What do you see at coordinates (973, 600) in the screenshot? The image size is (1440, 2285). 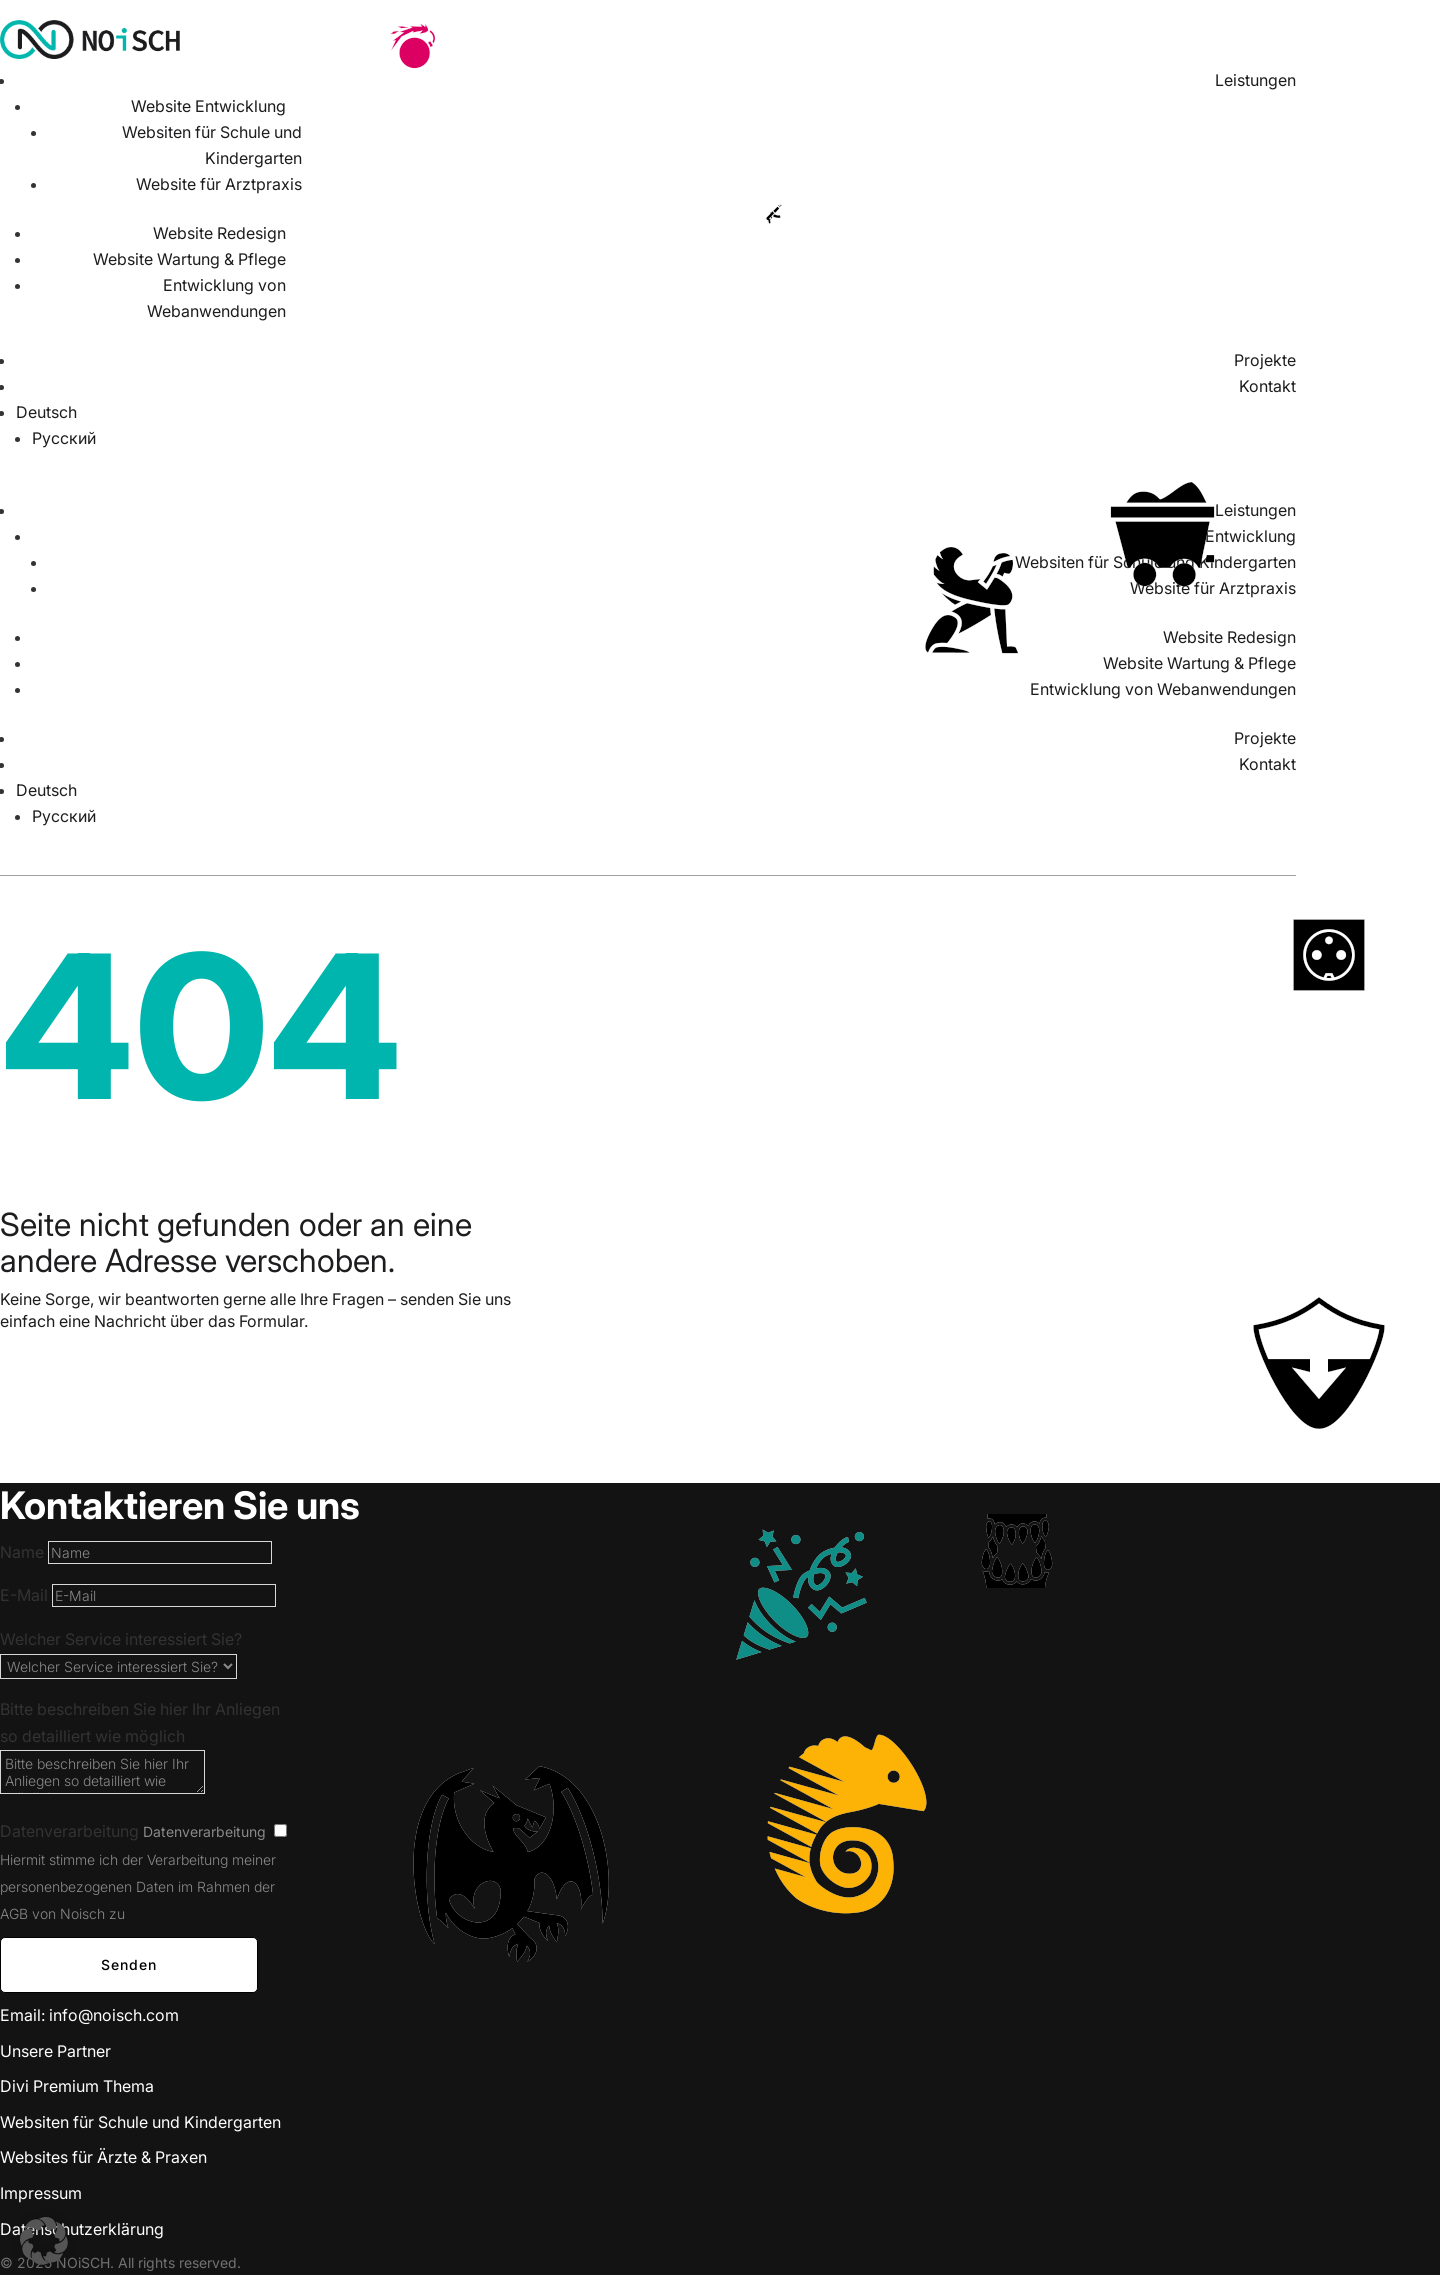 I see `access Greek mythology content or trivia` at bounding box center [973, 600].